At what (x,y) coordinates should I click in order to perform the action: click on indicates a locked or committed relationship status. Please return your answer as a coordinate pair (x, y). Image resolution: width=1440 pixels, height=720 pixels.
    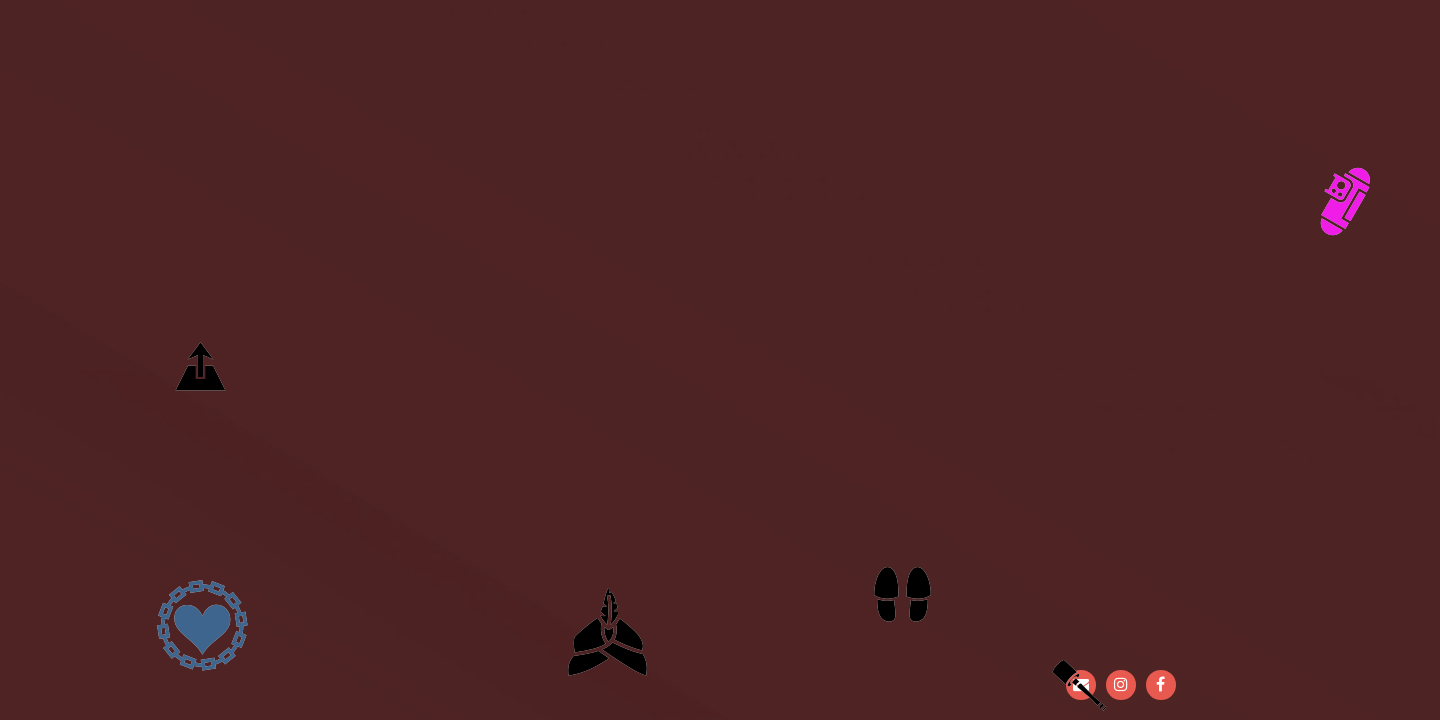
    Looking at the image, I should click on (202, 626).